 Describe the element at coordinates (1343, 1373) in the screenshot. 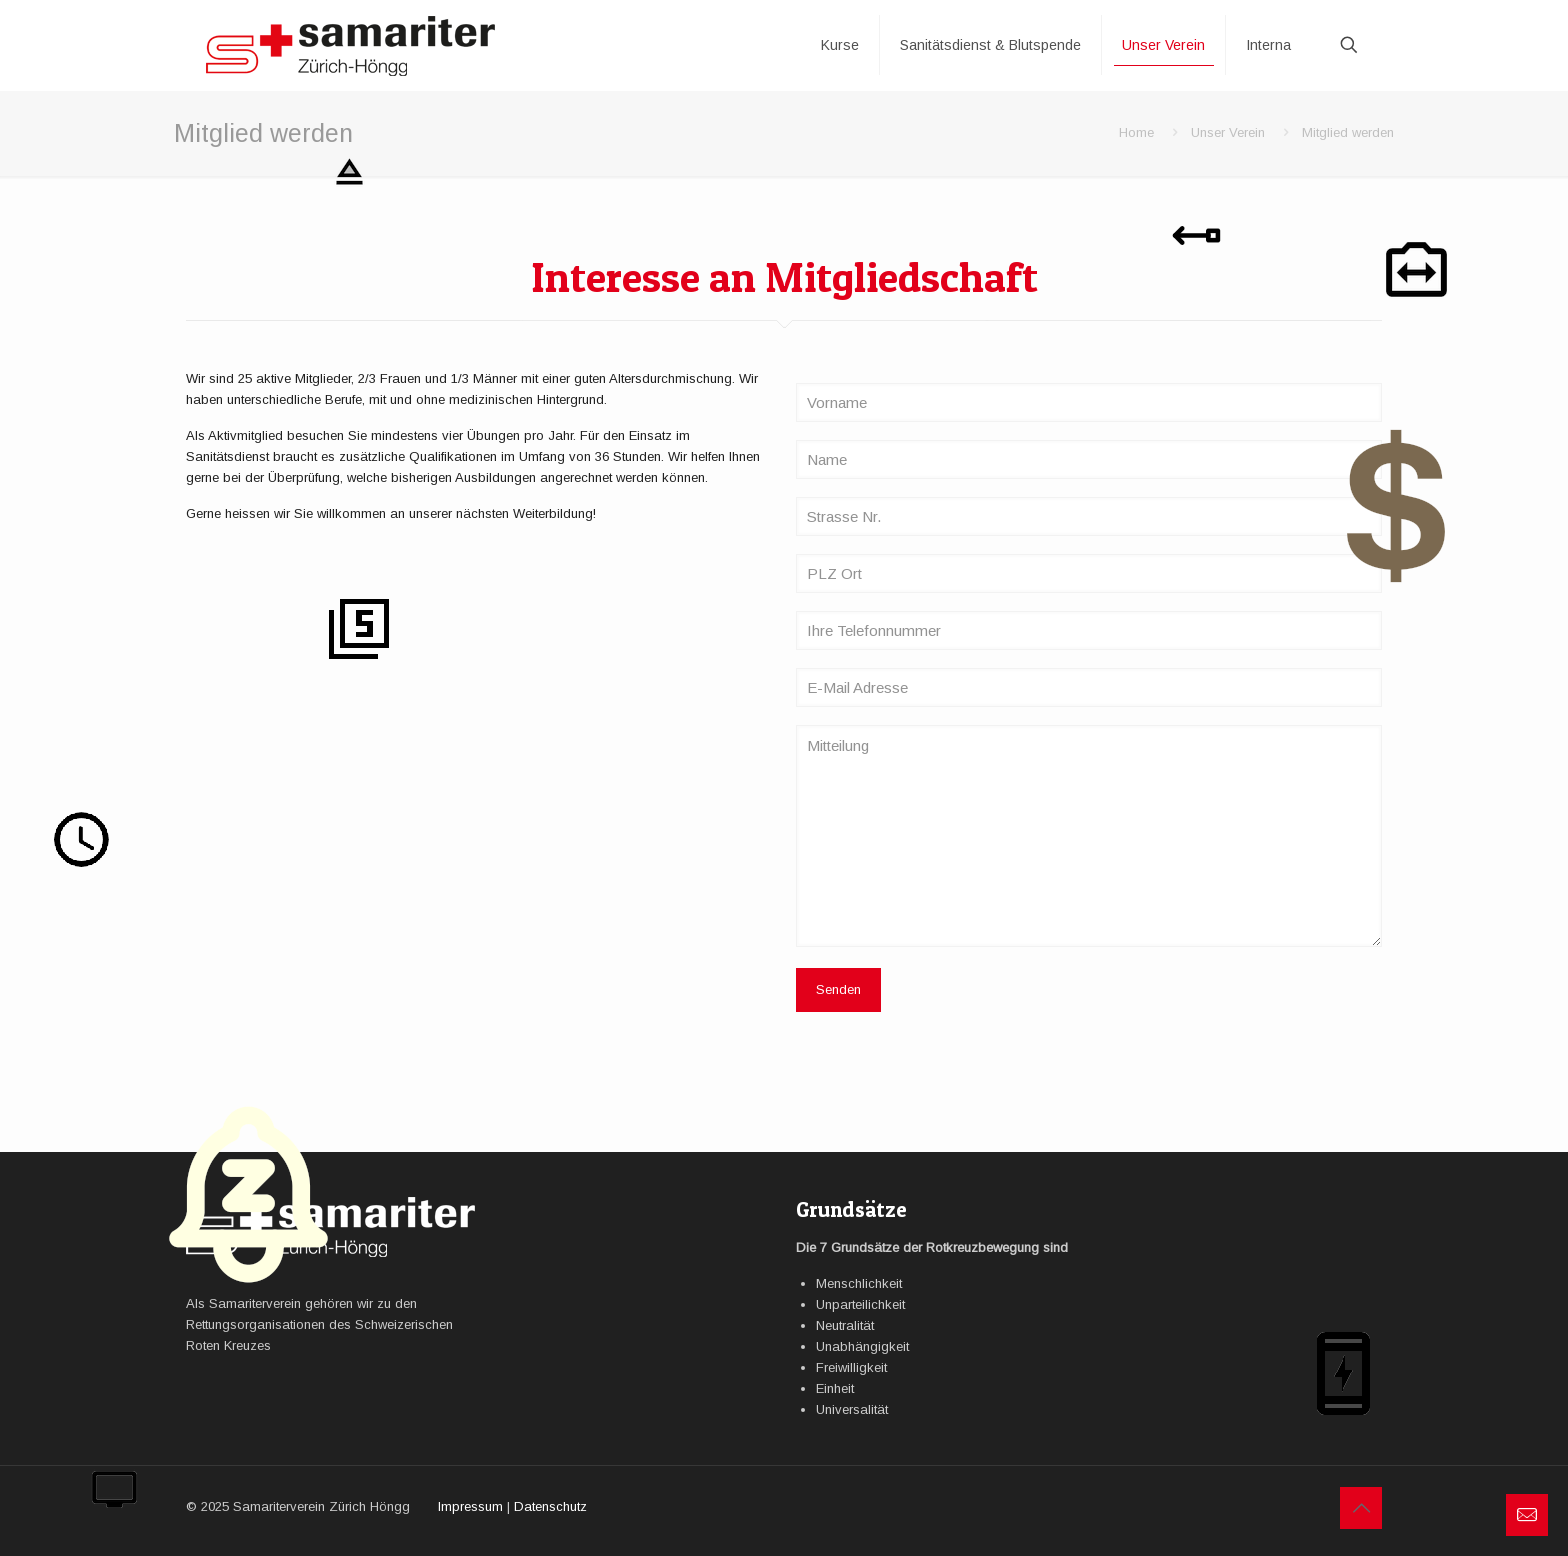

I see `find nearby electric vehicle charging stations` at that location.